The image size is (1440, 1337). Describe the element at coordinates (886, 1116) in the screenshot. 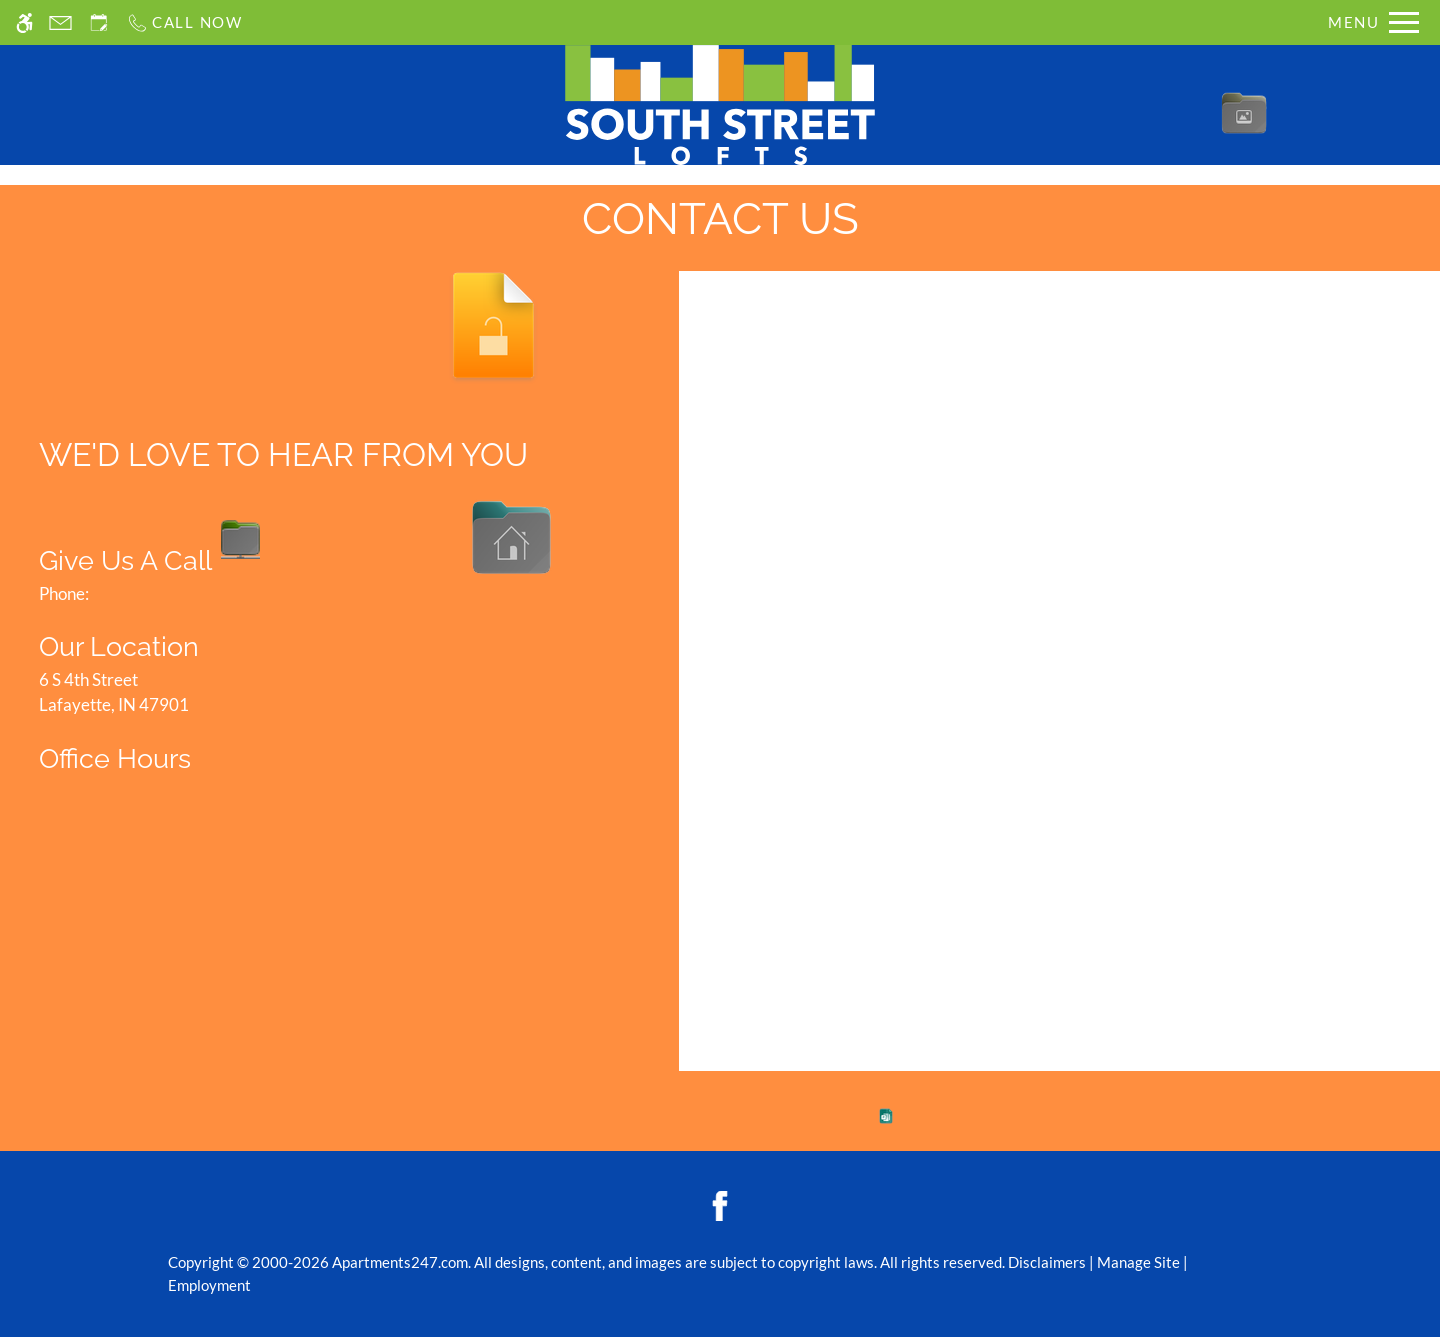

I see `a microsoft publisher document file` at that location.